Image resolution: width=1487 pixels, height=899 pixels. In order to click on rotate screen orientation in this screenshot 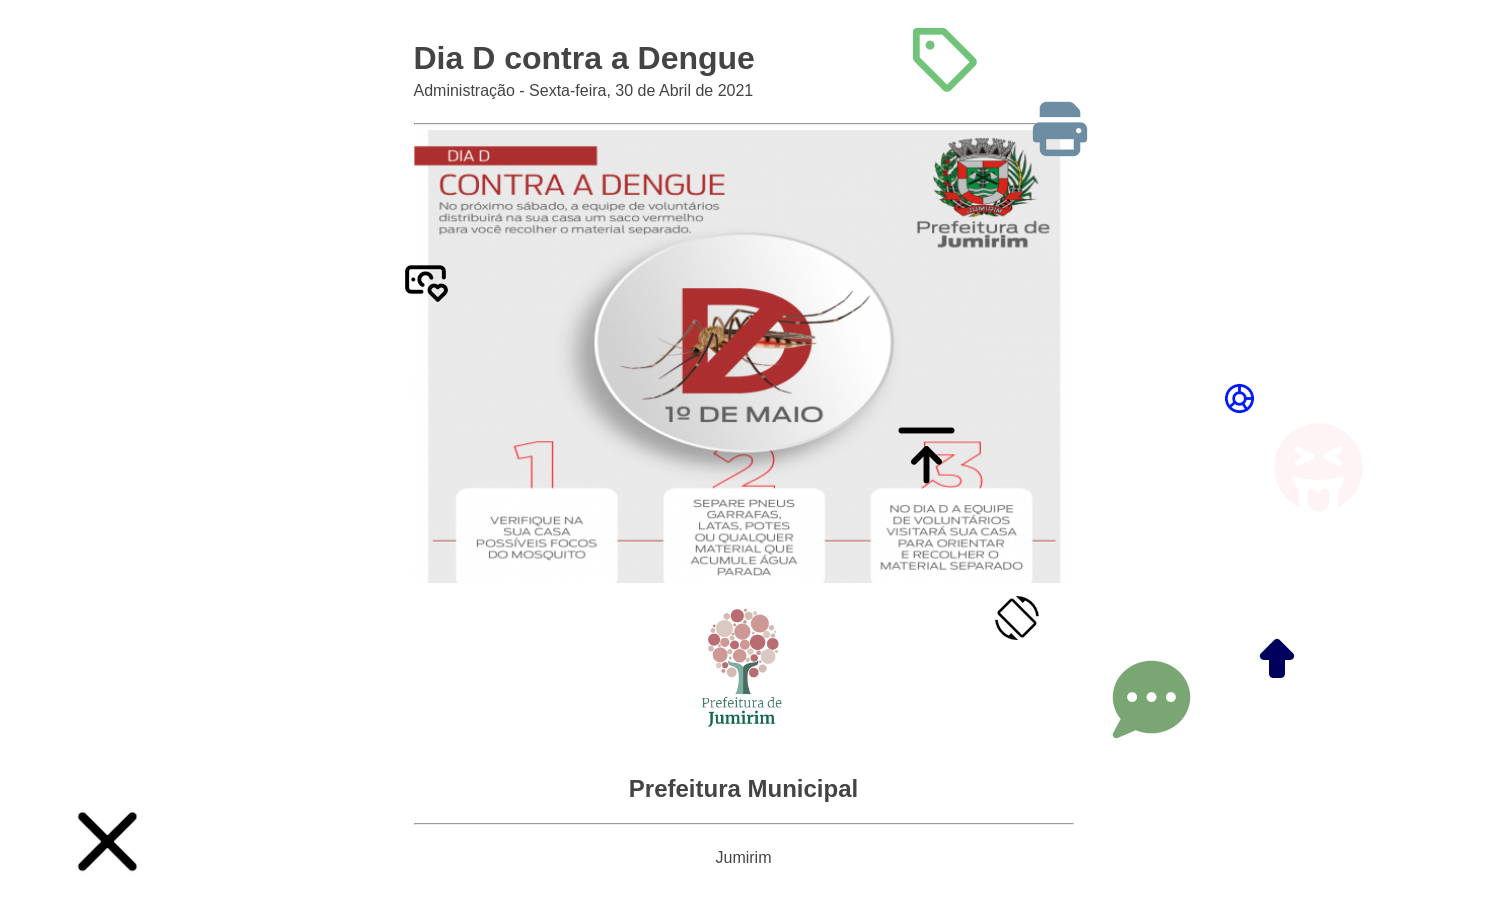, I will do `click(1017, 618)`.